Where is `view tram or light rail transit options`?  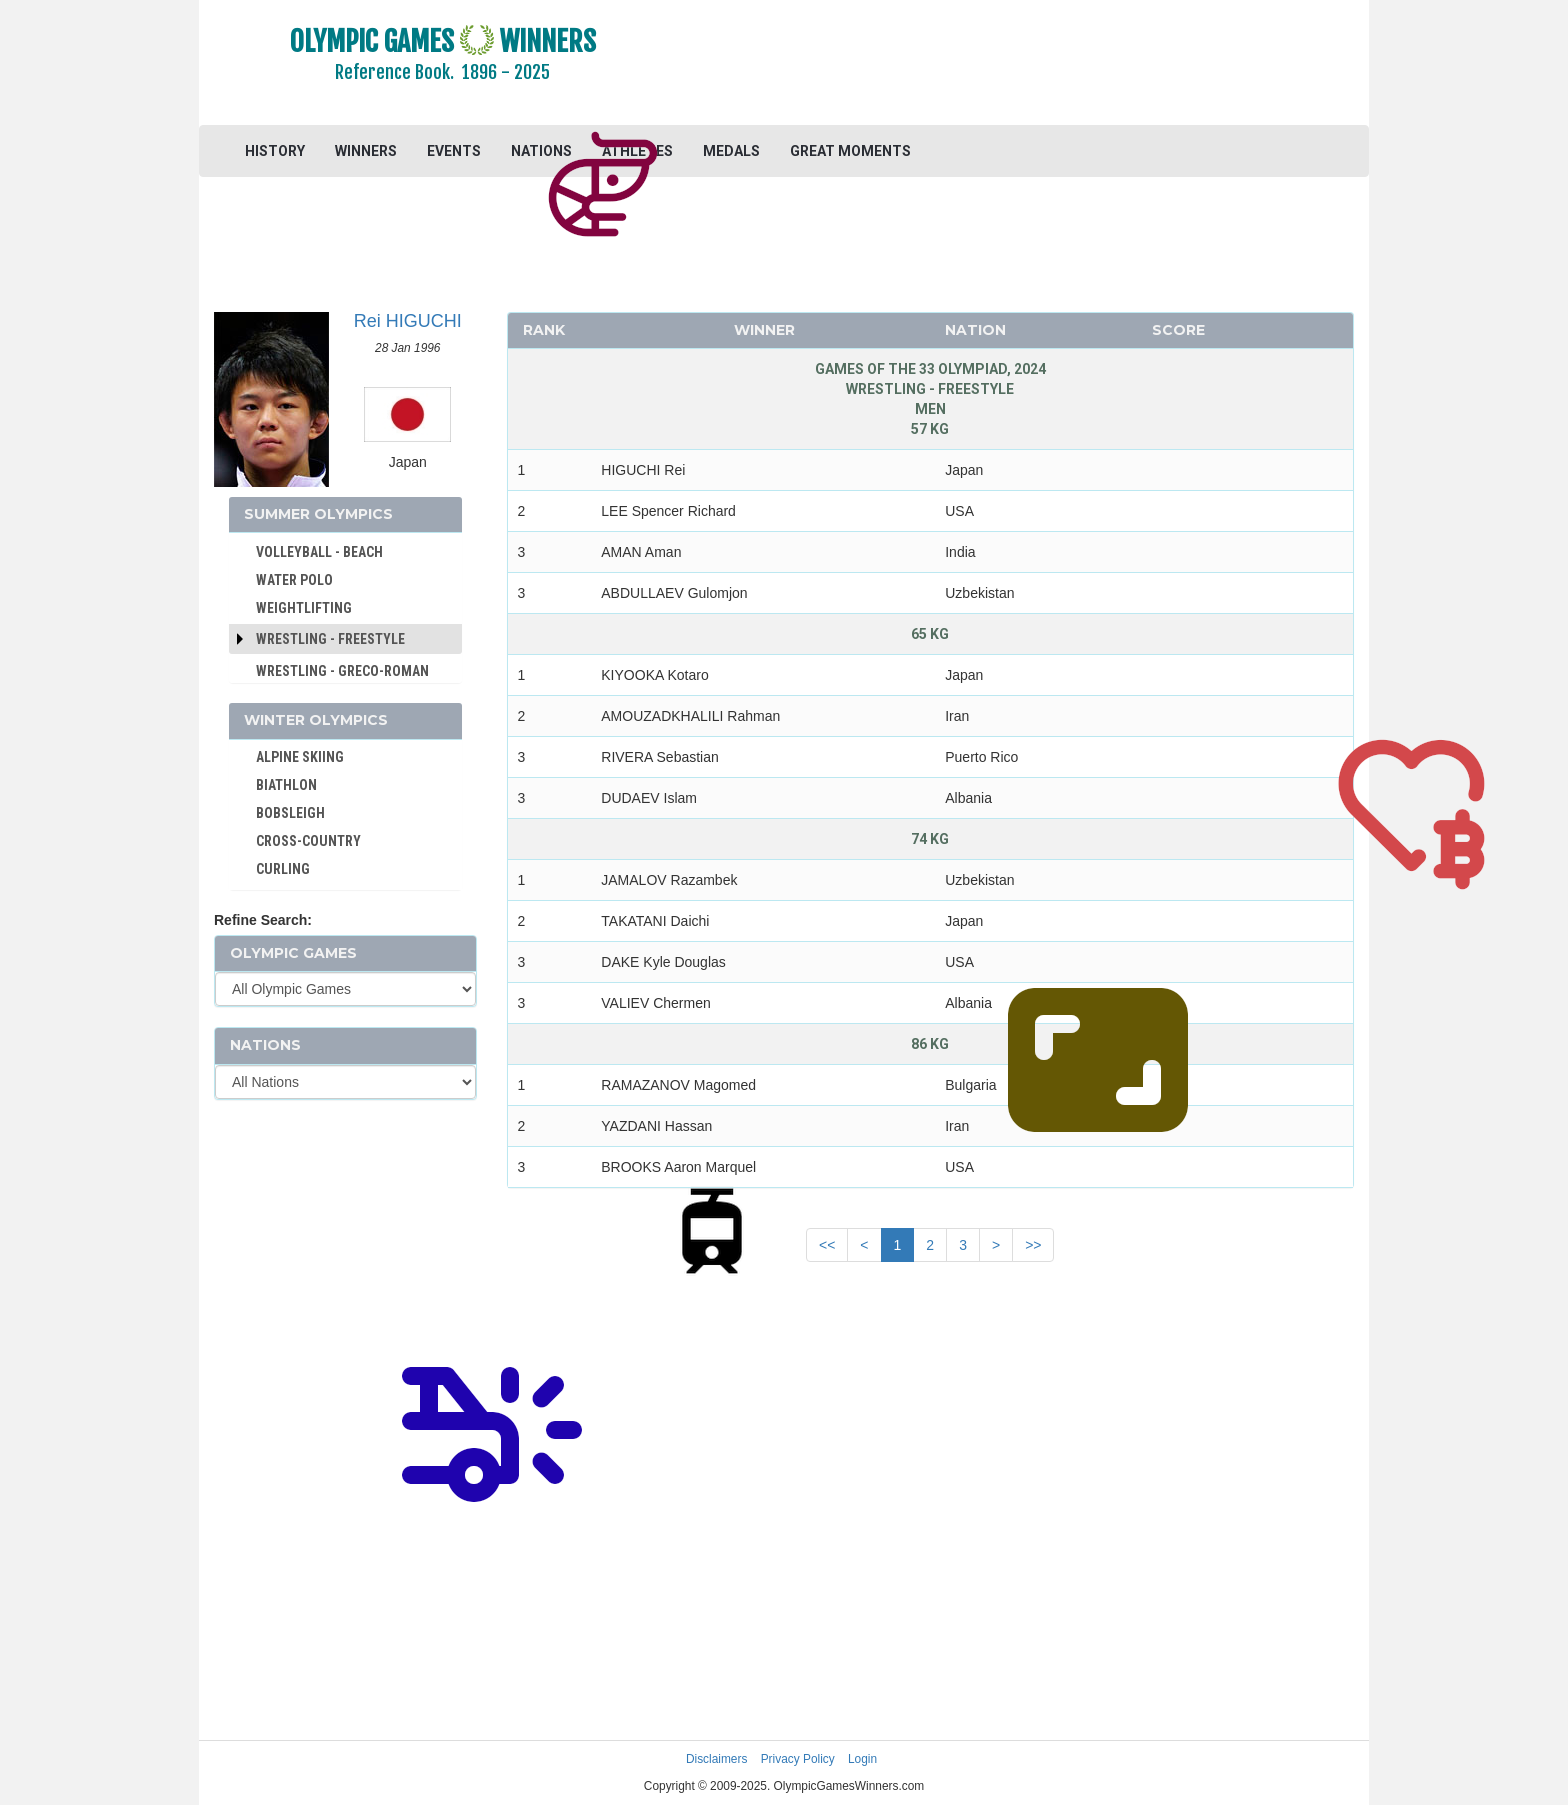 view tram or light rail transit options is located at coordinates (712, 1231).